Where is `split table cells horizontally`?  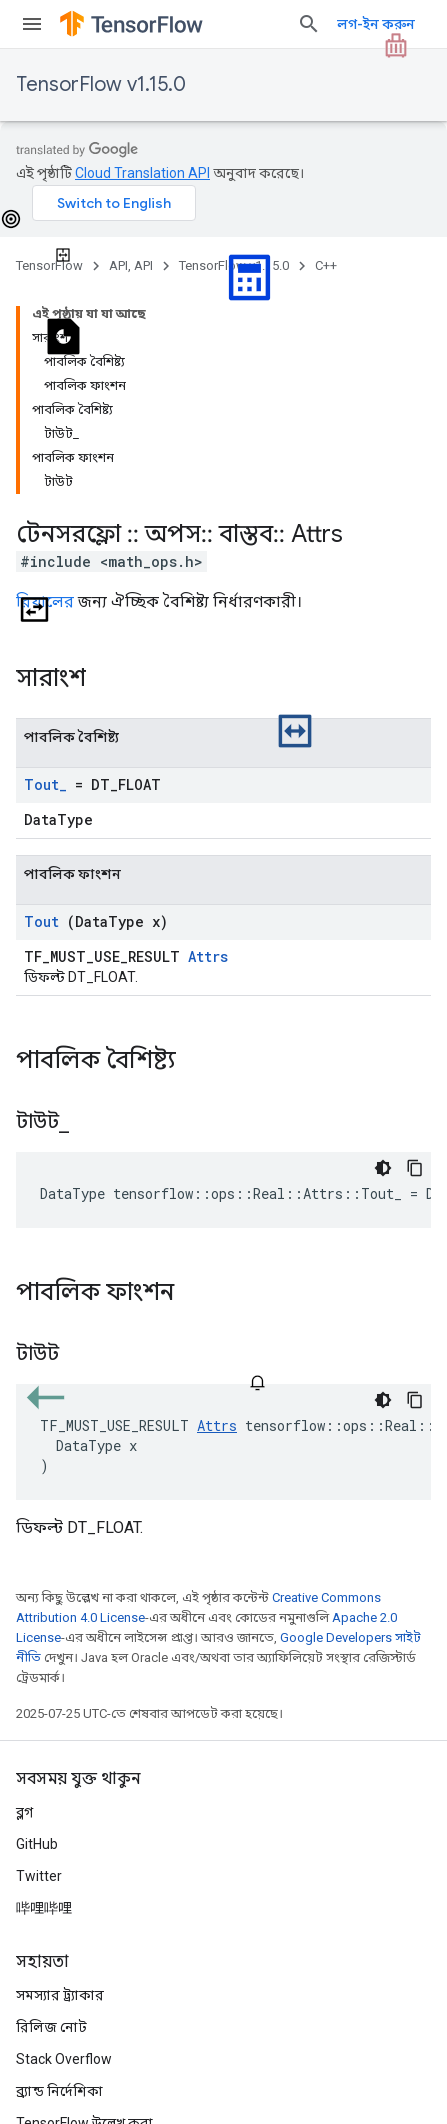
split table cells horizontally is located at coordinates (63, 255).